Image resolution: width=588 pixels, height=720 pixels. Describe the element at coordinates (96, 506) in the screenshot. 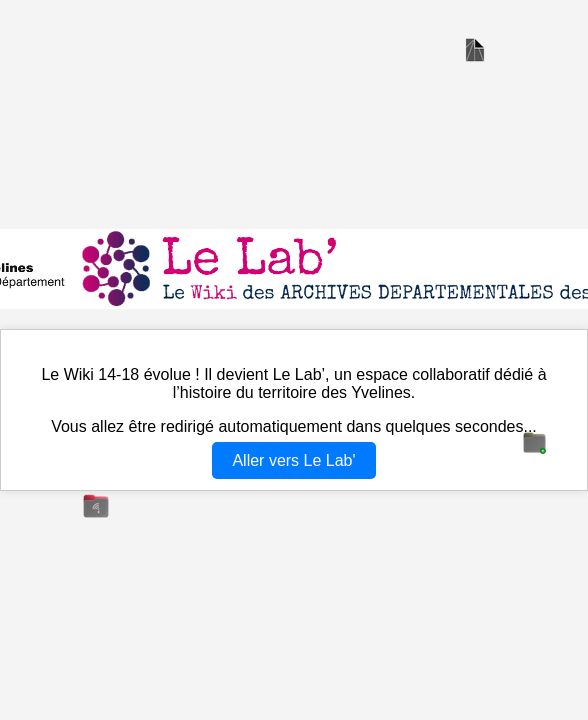

I see `open insync cloud sync folder` at that location.